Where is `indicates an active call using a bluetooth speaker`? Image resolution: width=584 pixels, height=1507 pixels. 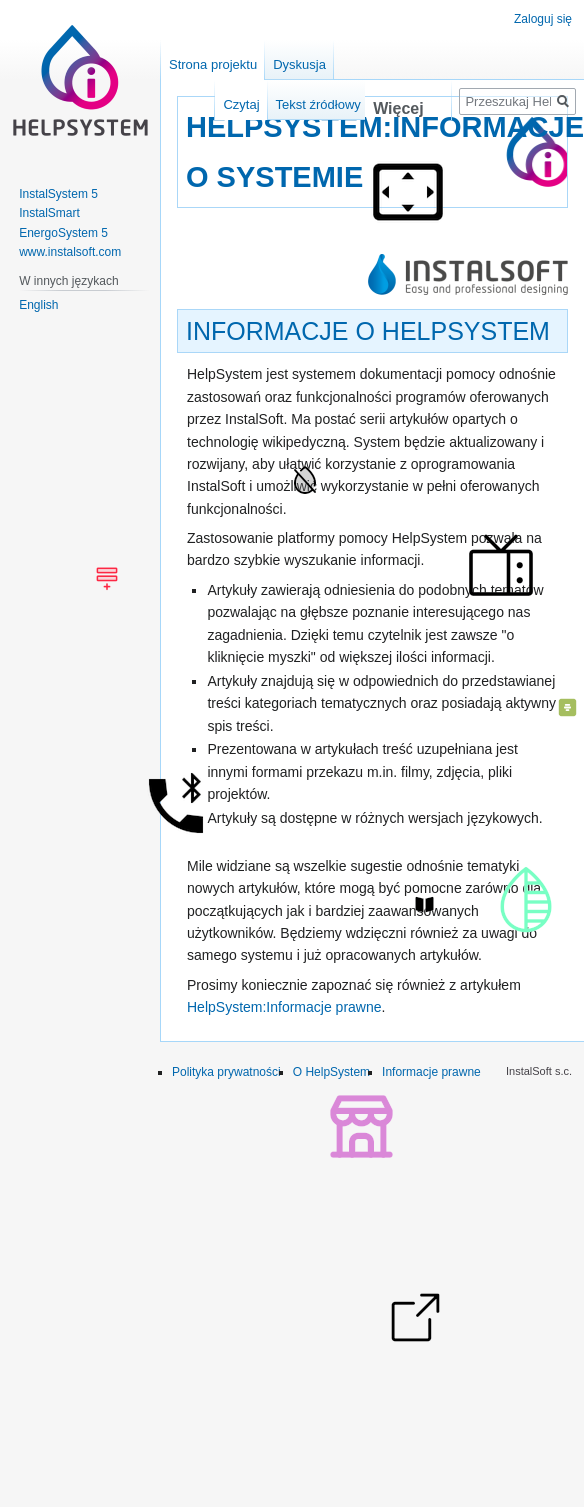 indicates an active call using a bluetooth speaker is located at coordinates (176, 806).